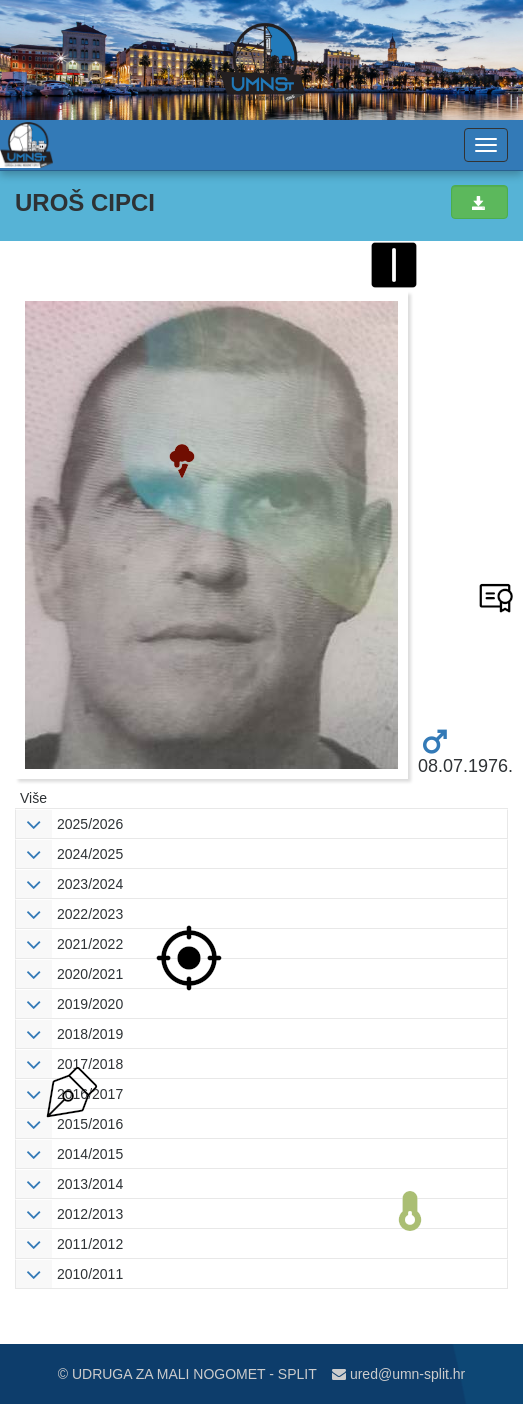 The height and width of the screenshot is (1404, 523). Describe the element at coordinates (410, 1211) in the screenshot. I see `indicates low temperature reading` at that location.